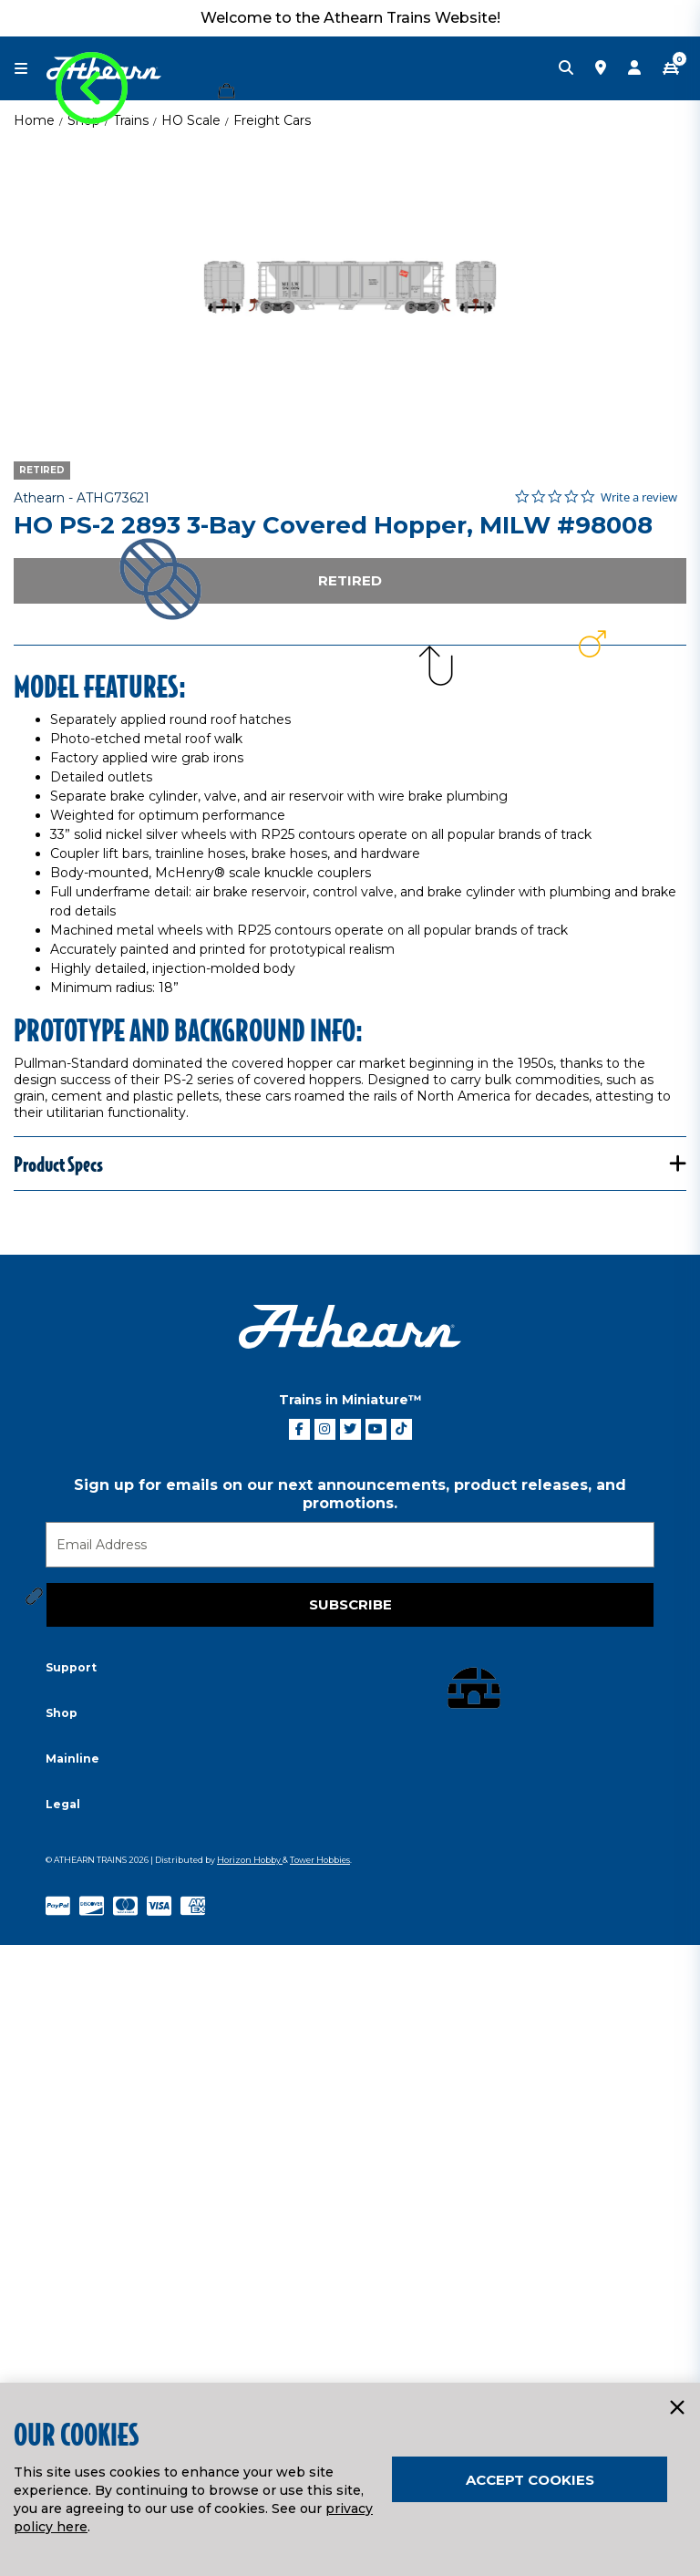 The width and height of the screenshot is (700, 2576). What do you see at coordinates (34, 1596) in the screenshot?
I see `disconnect or unlink connected items` at bounding box center [34, 1596].